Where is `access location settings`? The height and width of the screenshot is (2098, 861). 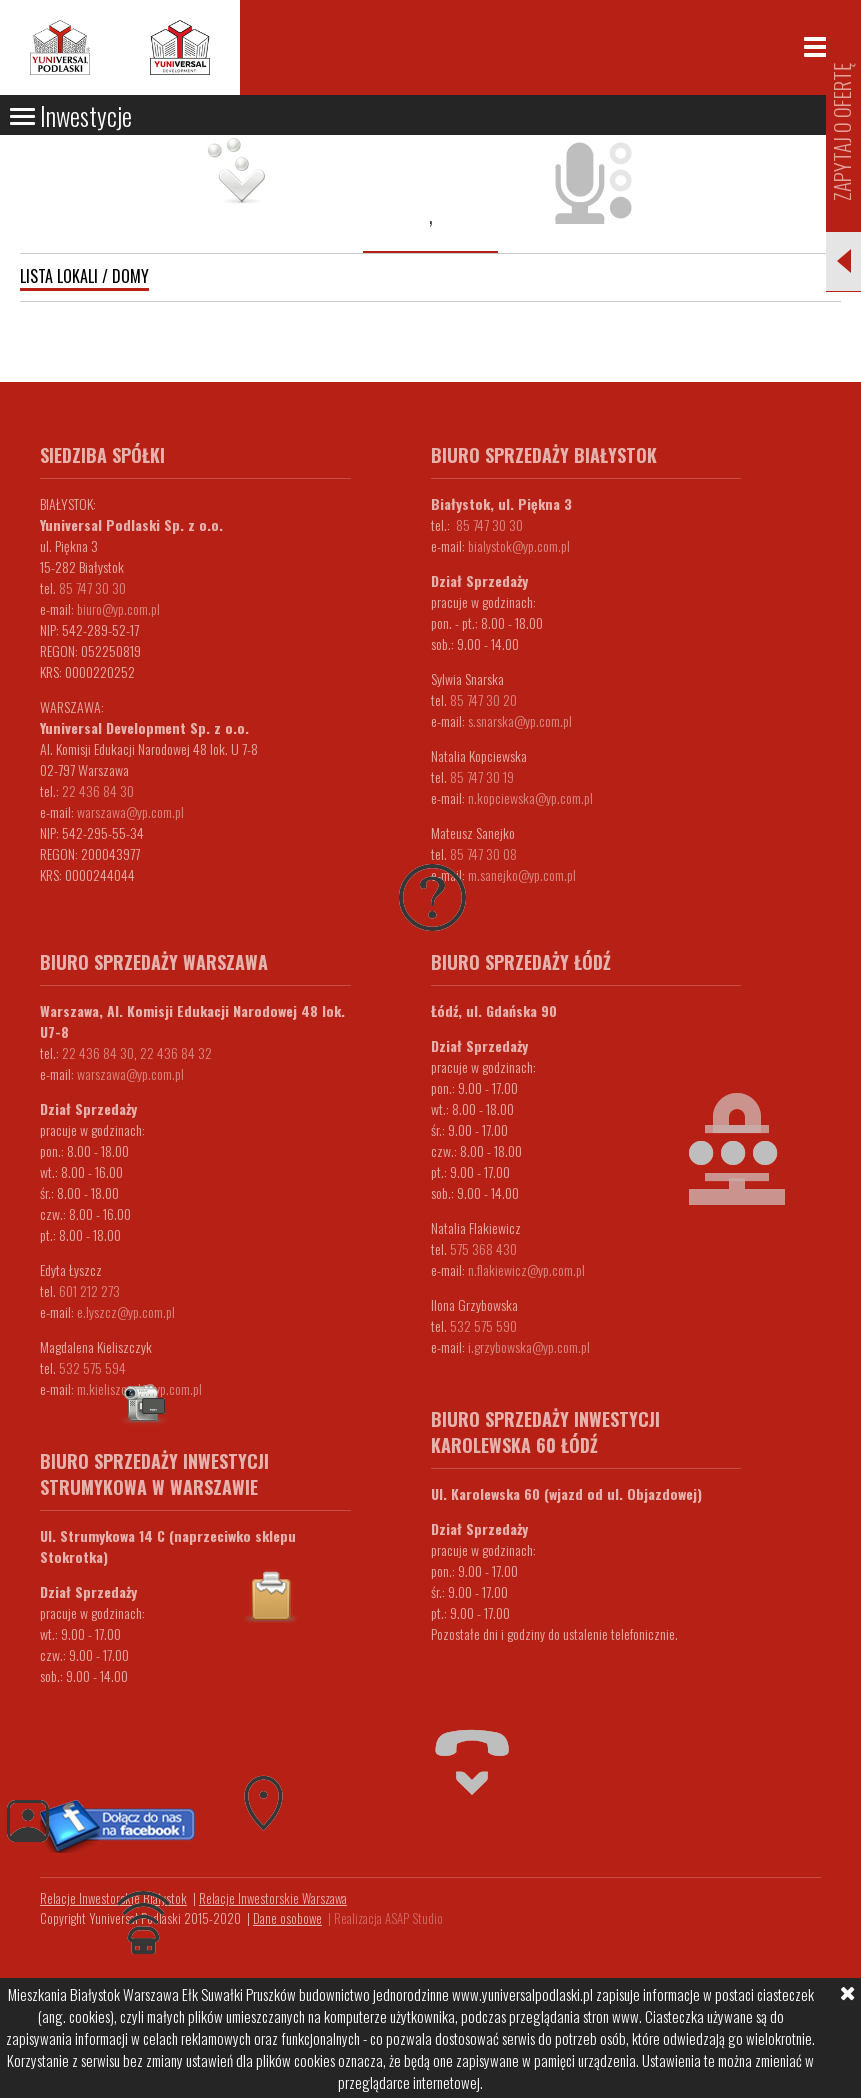 access location settings is located at coordinates (263, 1802).